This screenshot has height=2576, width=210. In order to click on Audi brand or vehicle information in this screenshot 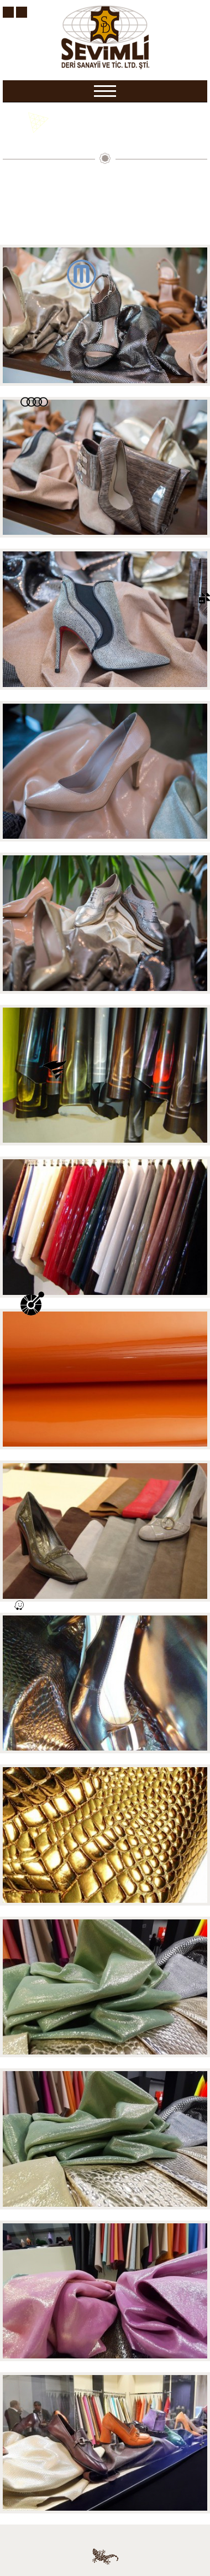, I will do `click(34, 402)`.